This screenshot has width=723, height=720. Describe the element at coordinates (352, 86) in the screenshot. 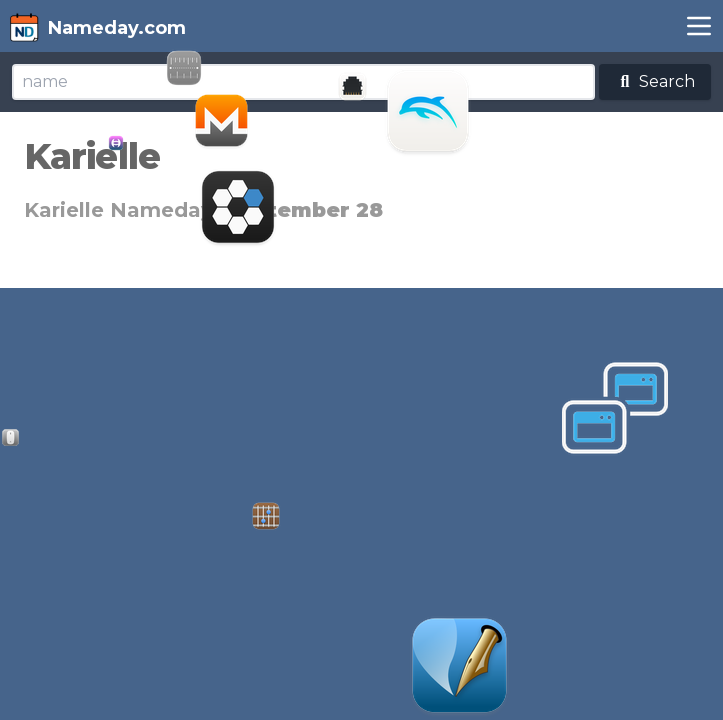

I see `configure DSL network connection settings` at that location.